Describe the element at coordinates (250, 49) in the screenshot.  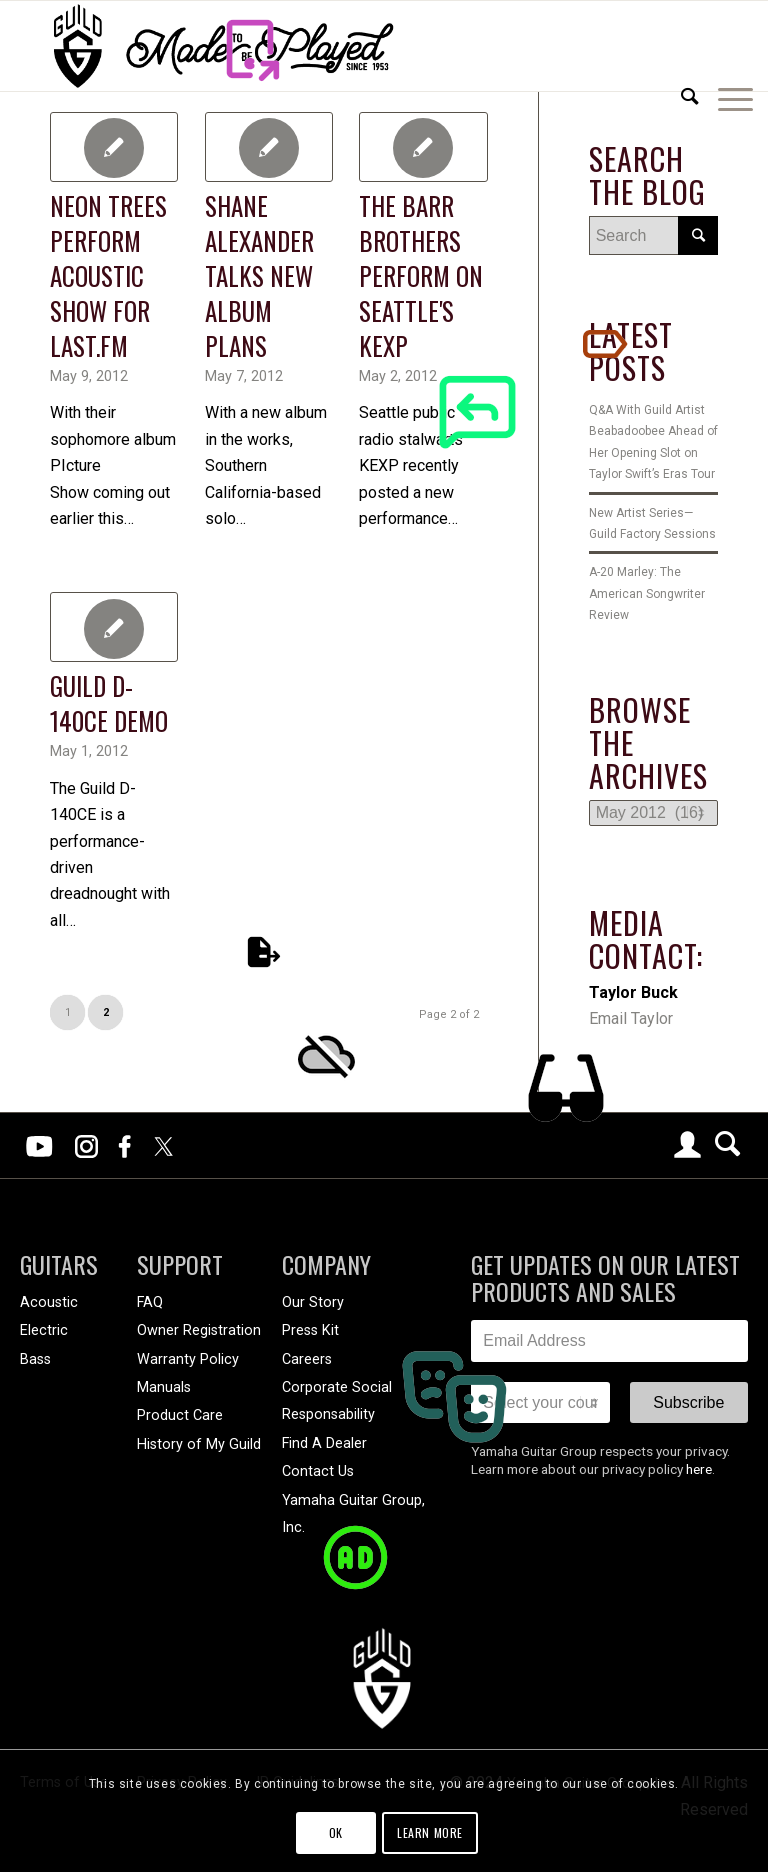
I see `share content from tablet to another device` at that location.